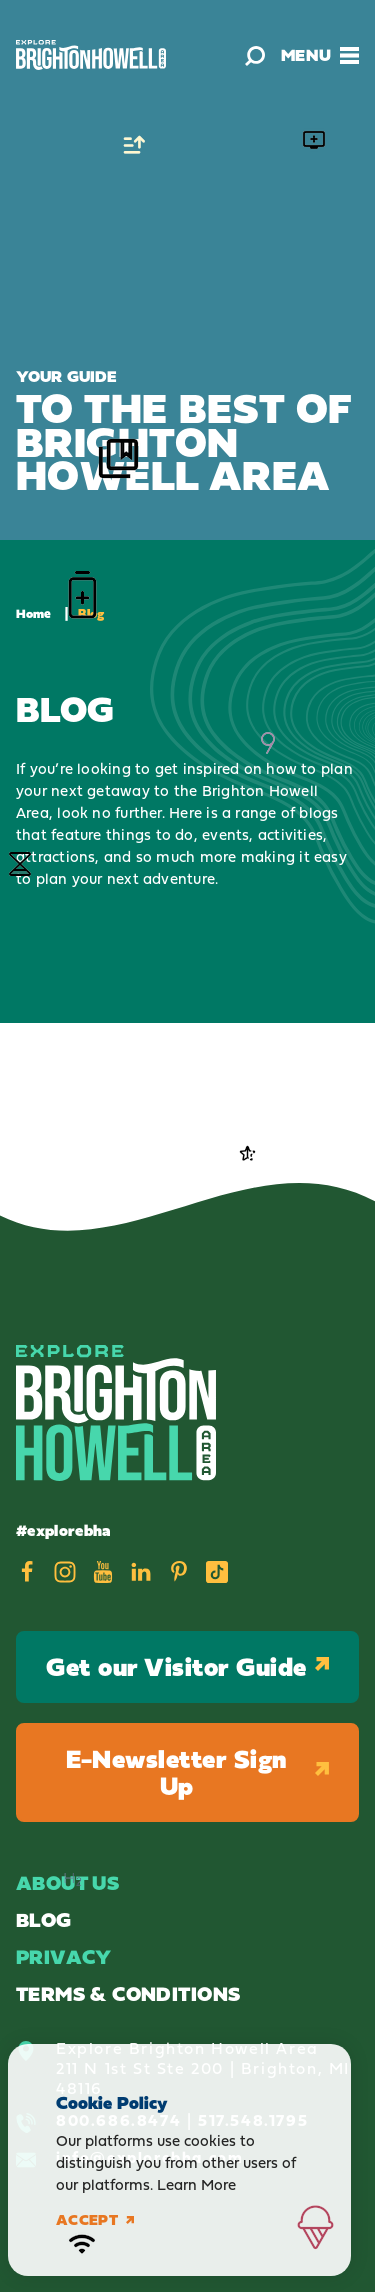 The height and width of the screenshot is (2292, 375). Describe the element at coordinates (20, 864) in the screenshot. I see `indicates time is running low` at that location.